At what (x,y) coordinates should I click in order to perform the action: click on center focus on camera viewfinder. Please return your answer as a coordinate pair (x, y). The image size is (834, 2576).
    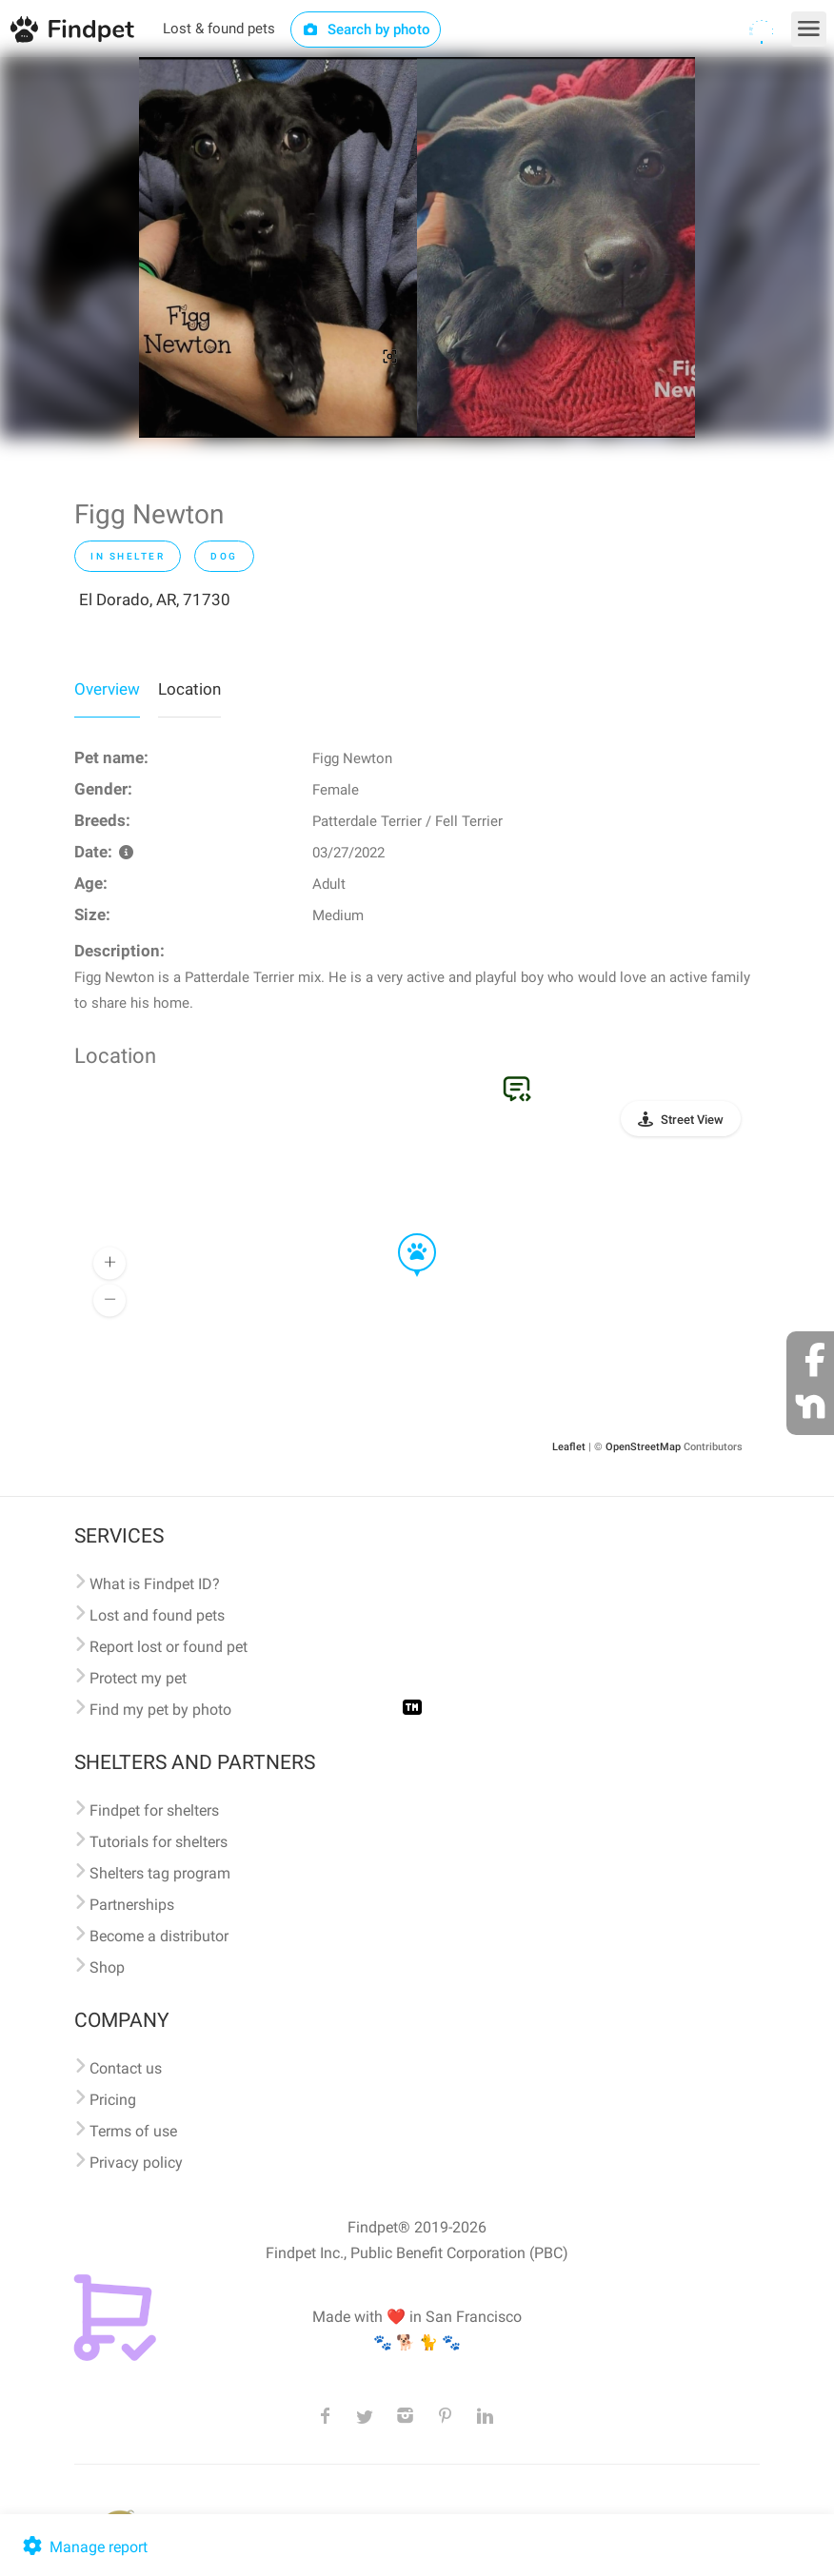
    Looking at the image, I should click on (389, 356).